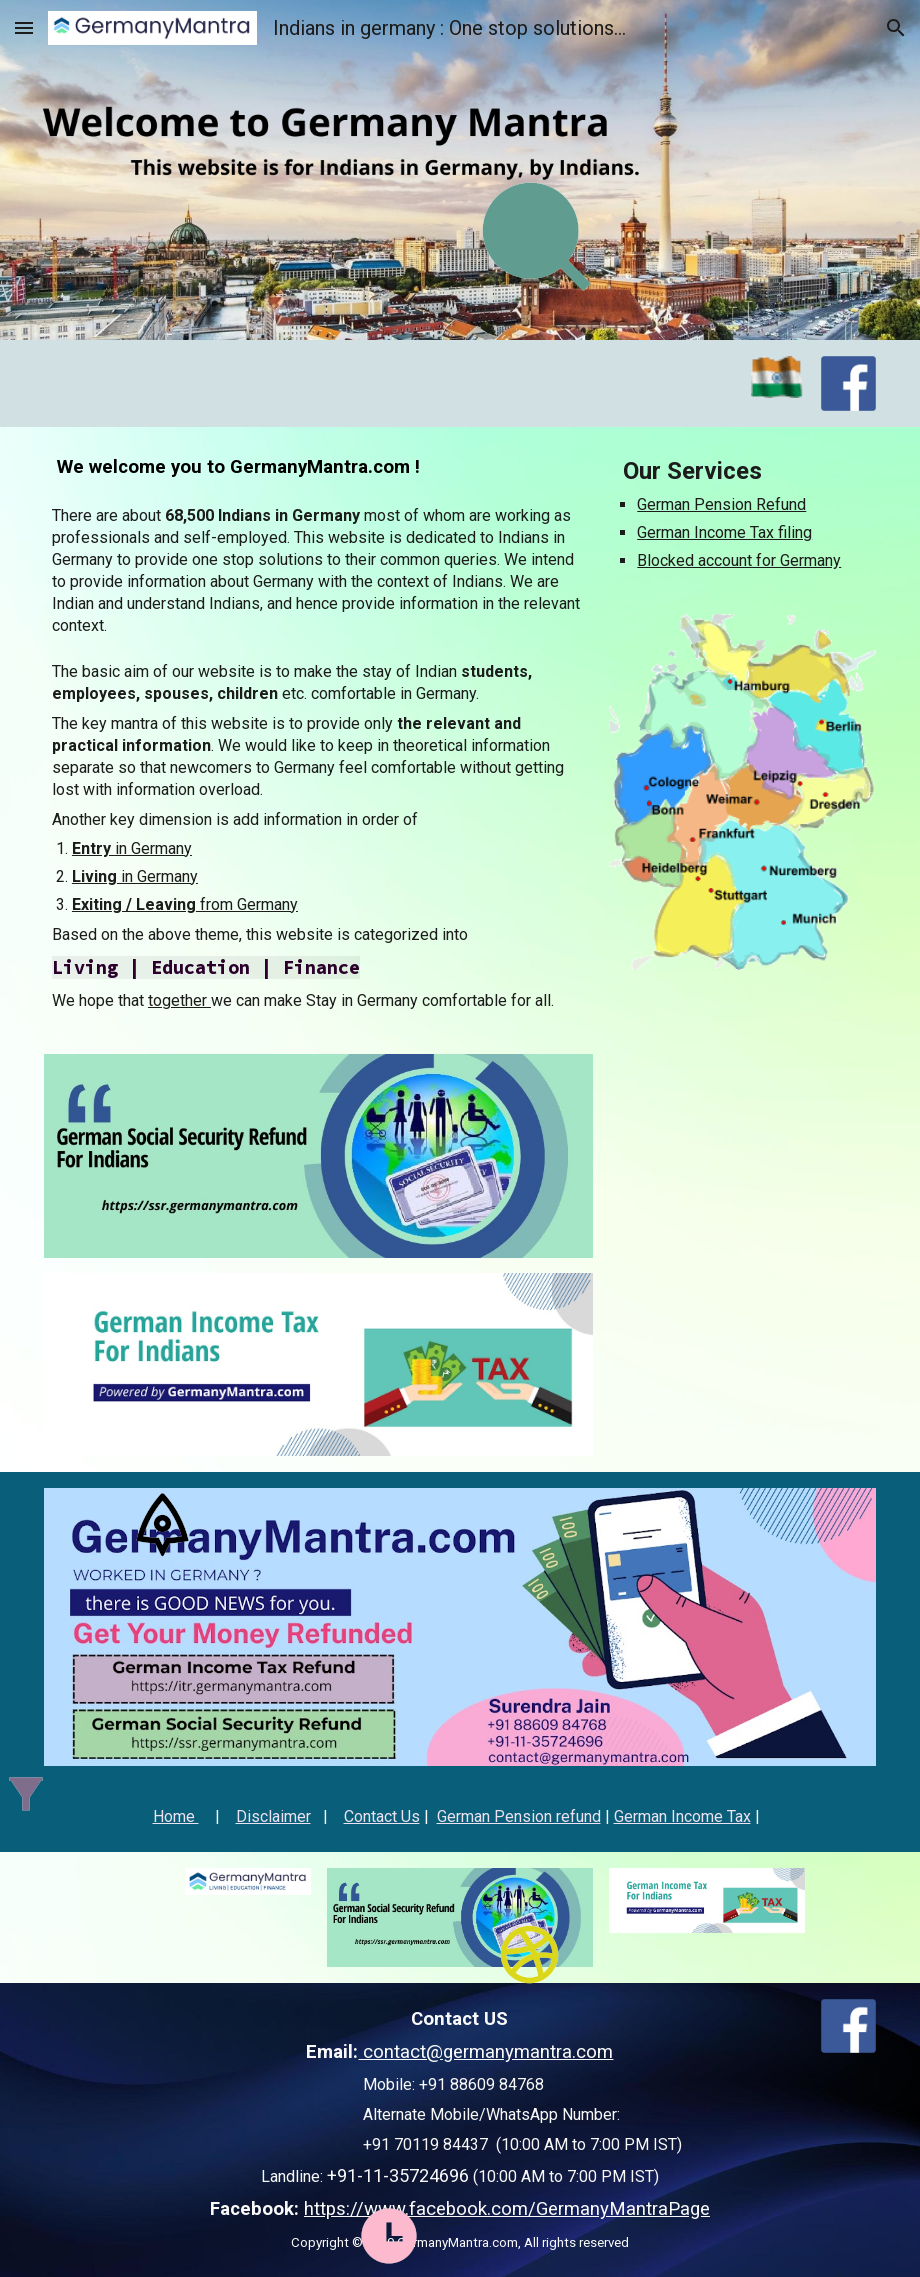  I want to click on search for content or items, so click(536, 236).